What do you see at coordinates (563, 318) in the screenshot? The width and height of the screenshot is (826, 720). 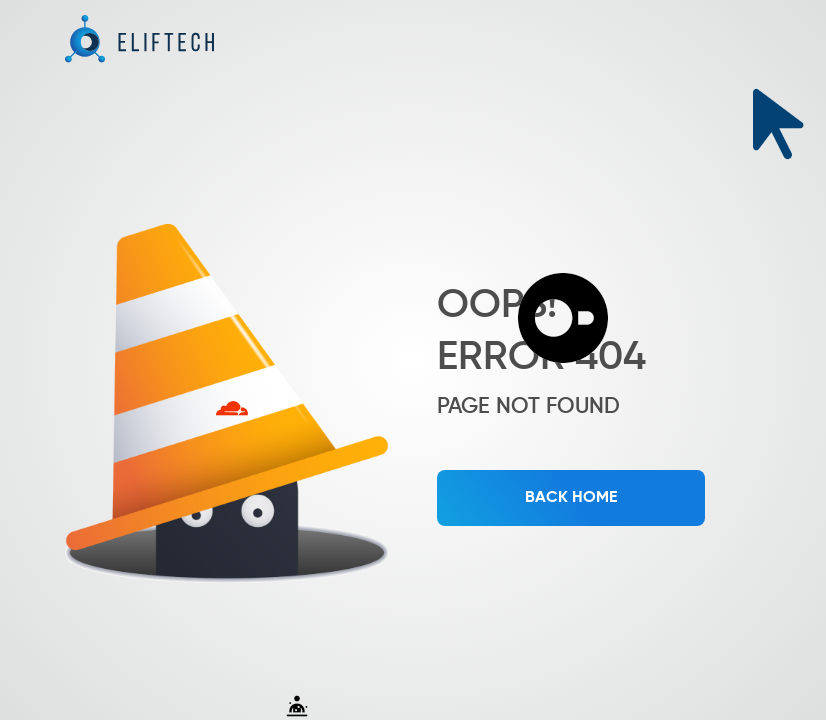 I see `DuckDB database logo` at bounding box center [563, 318].